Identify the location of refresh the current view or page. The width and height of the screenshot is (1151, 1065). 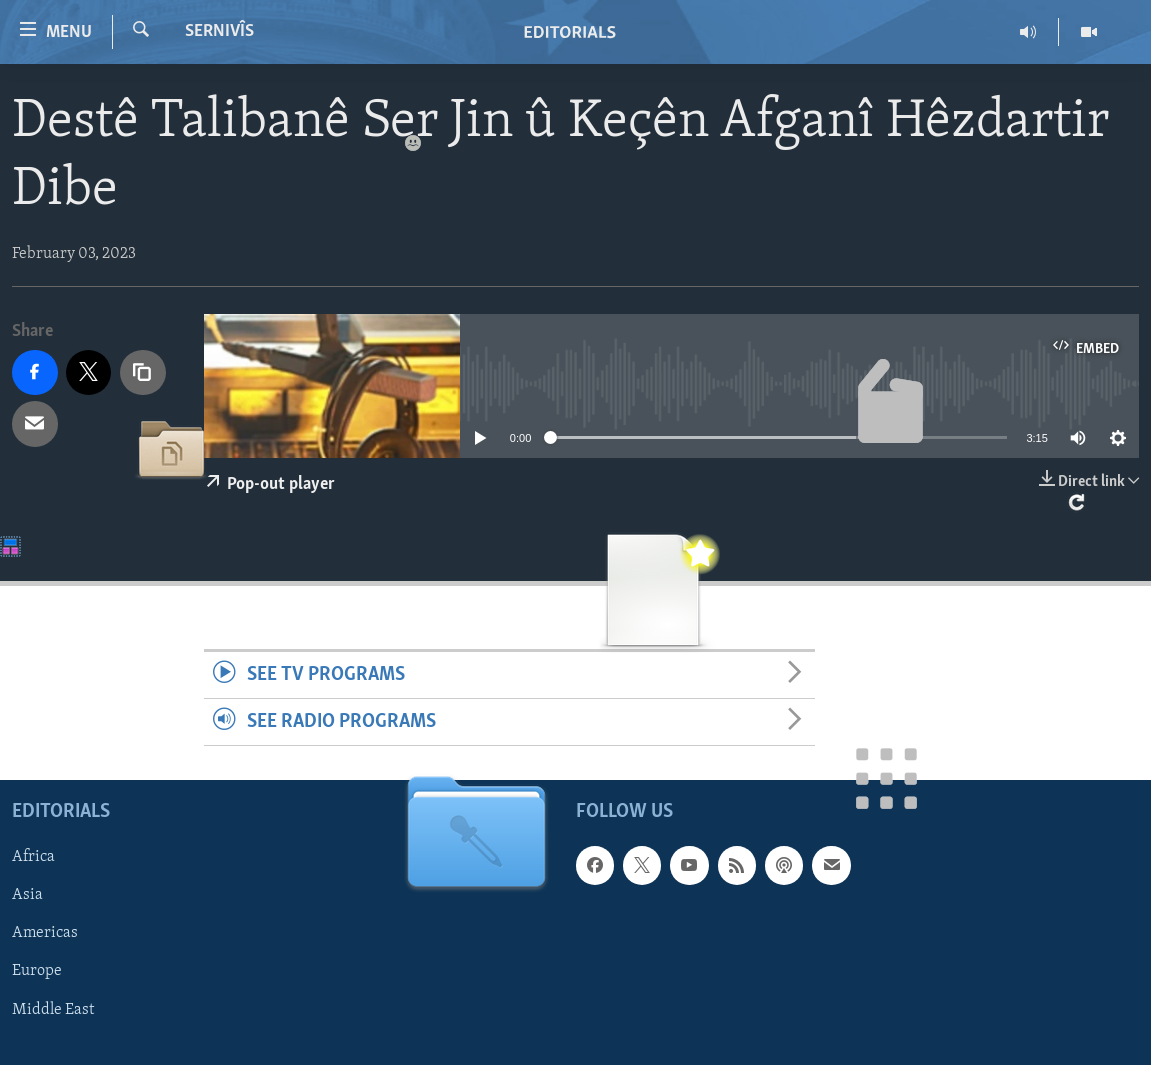
(1076, 502).